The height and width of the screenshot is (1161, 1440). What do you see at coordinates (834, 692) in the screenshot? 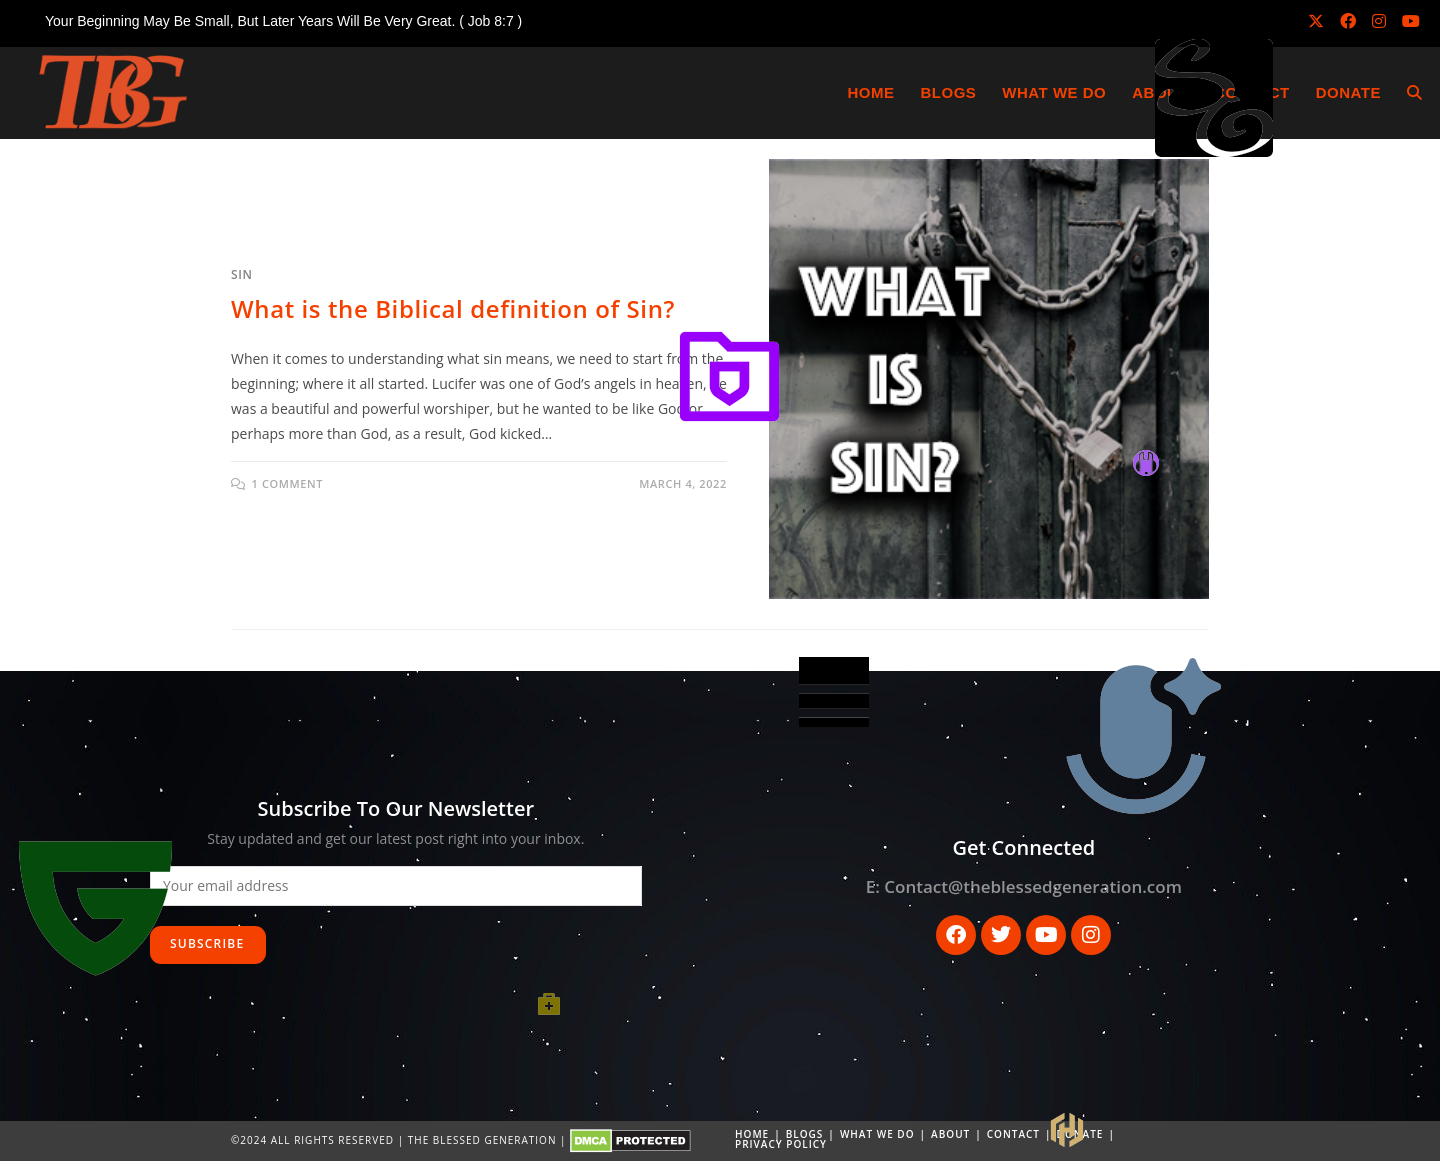
I see `platform.sh logo` at bounding box center [834, 692].